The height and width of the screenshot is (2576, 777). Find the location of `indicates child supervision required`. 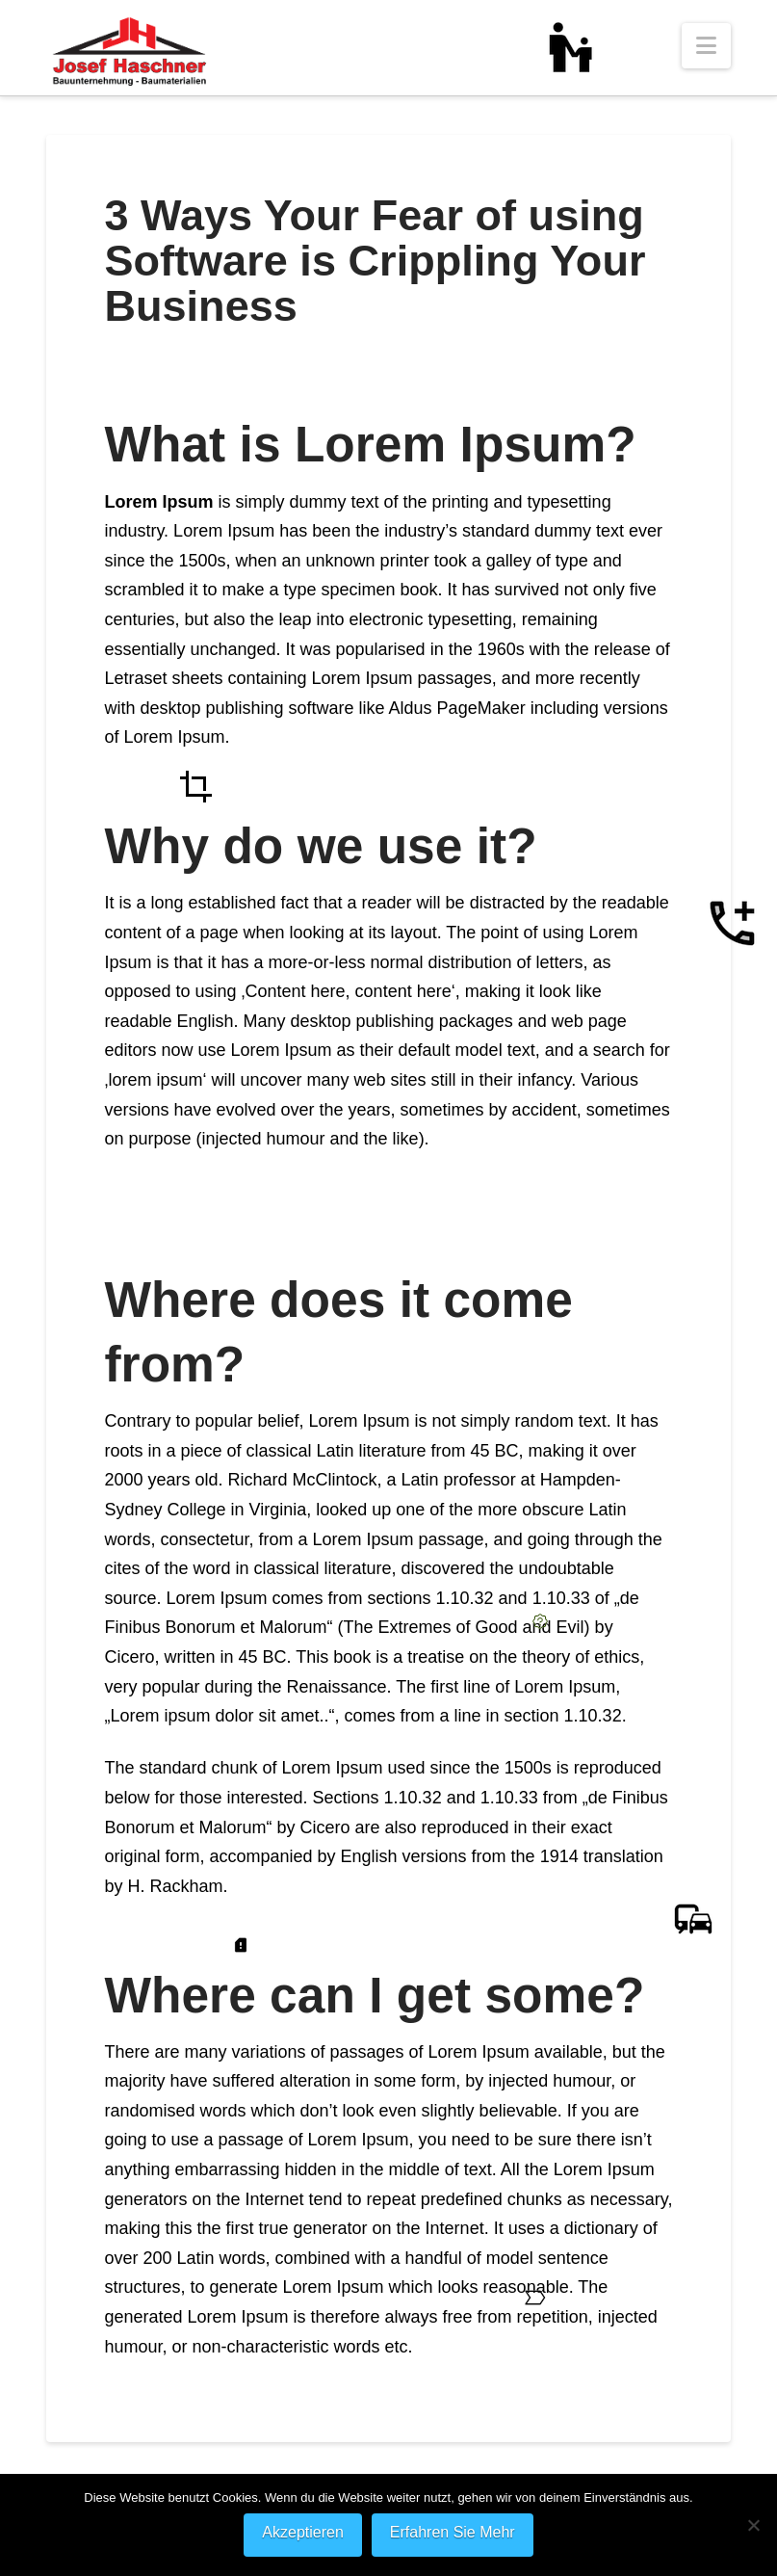

indicates child supervision required is located at coordinates (572, 47).